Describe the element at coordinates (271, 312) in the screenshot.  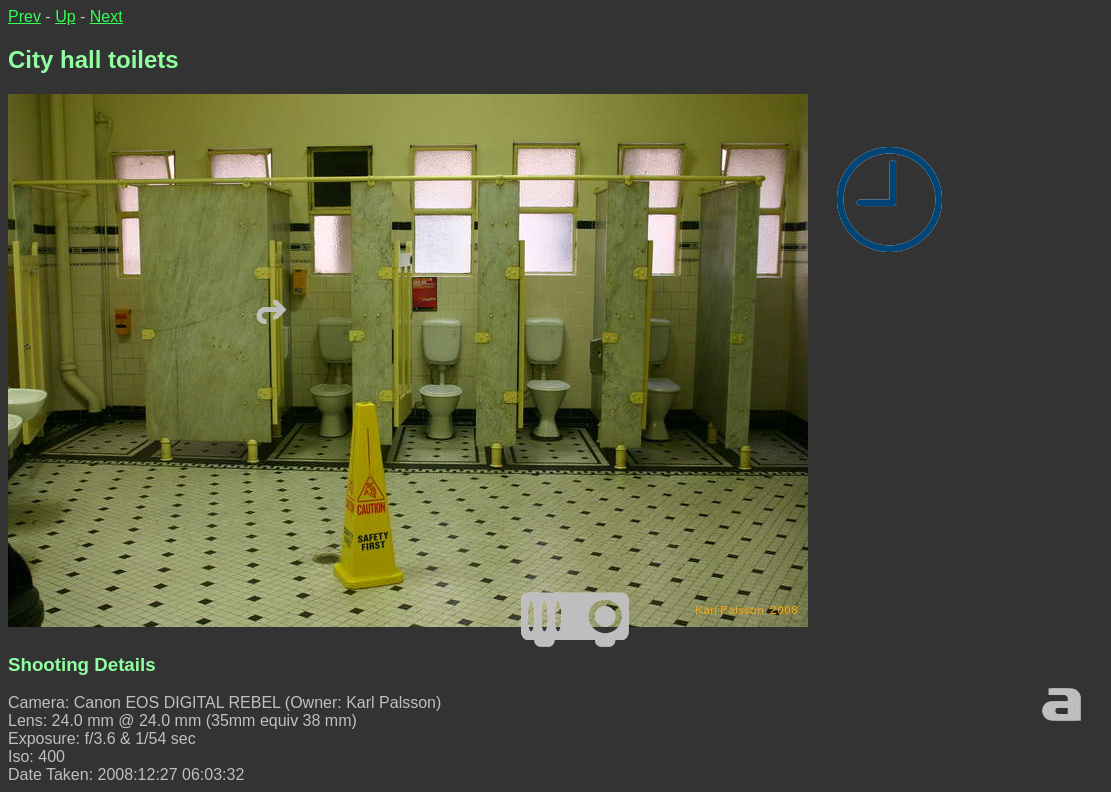
I see `redo last undone action` at that location.